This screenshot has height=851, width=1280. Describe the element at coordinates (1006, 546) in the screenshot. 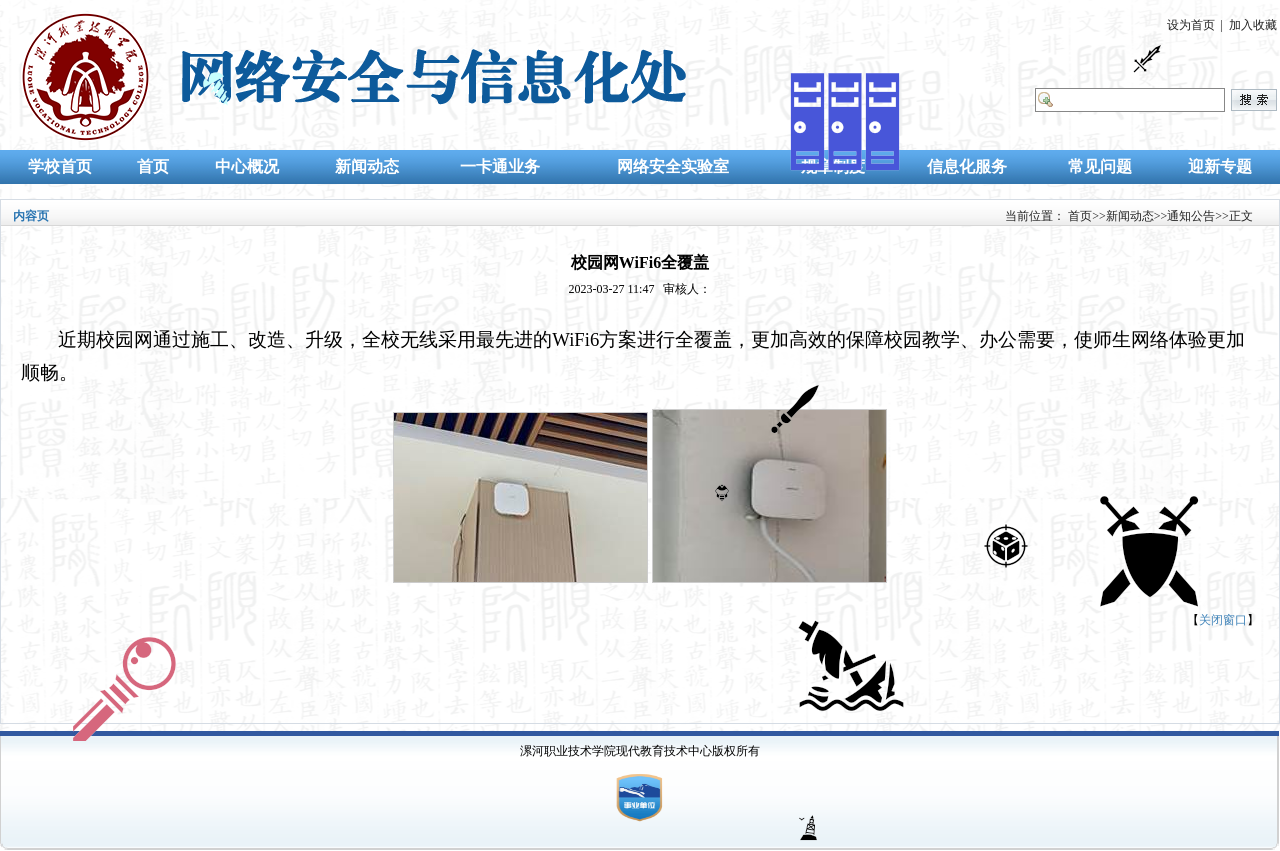

I see `target a random selection or dice roll` at that location.